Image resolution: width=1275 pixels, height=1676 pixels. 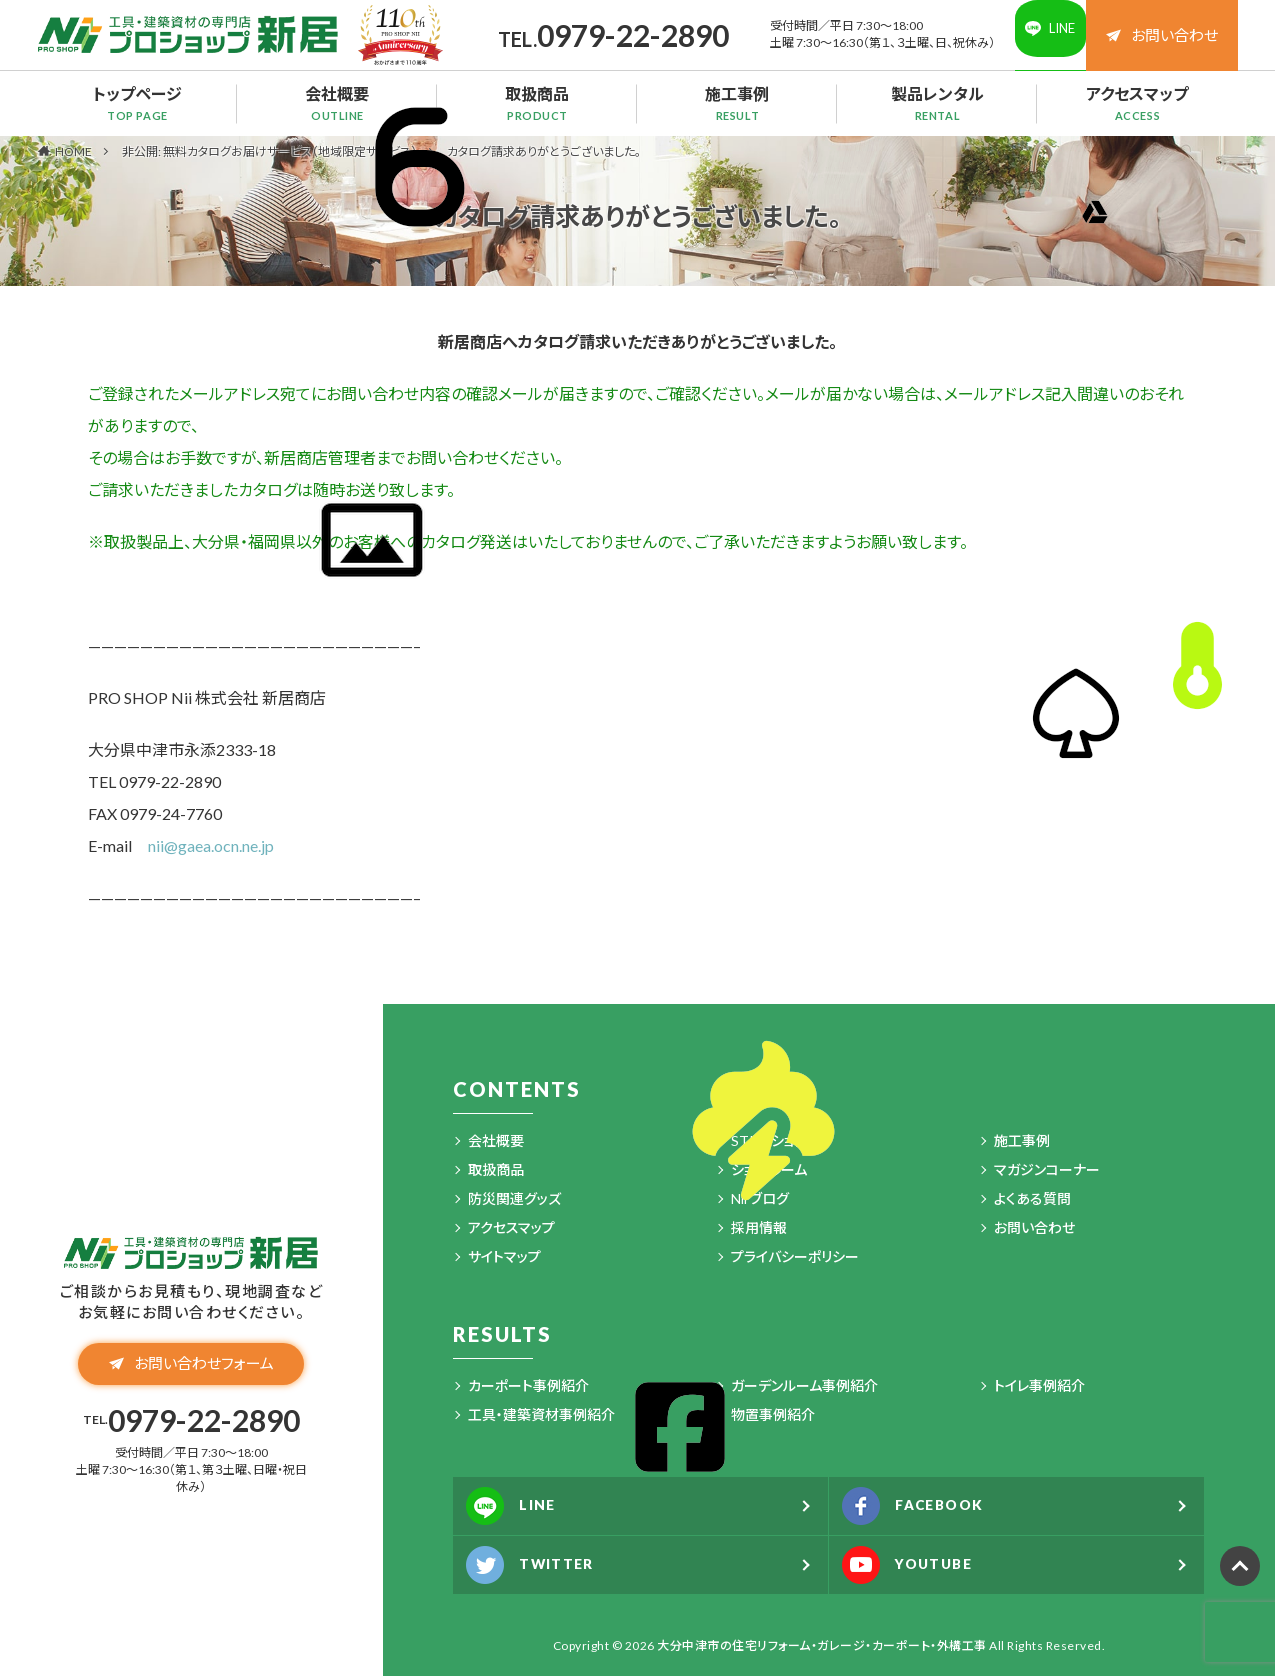 What do you see at coordinates (1076, 715) in the screenshot?
I see `spade suit icon for card games` at bounding box center [1076, 715].